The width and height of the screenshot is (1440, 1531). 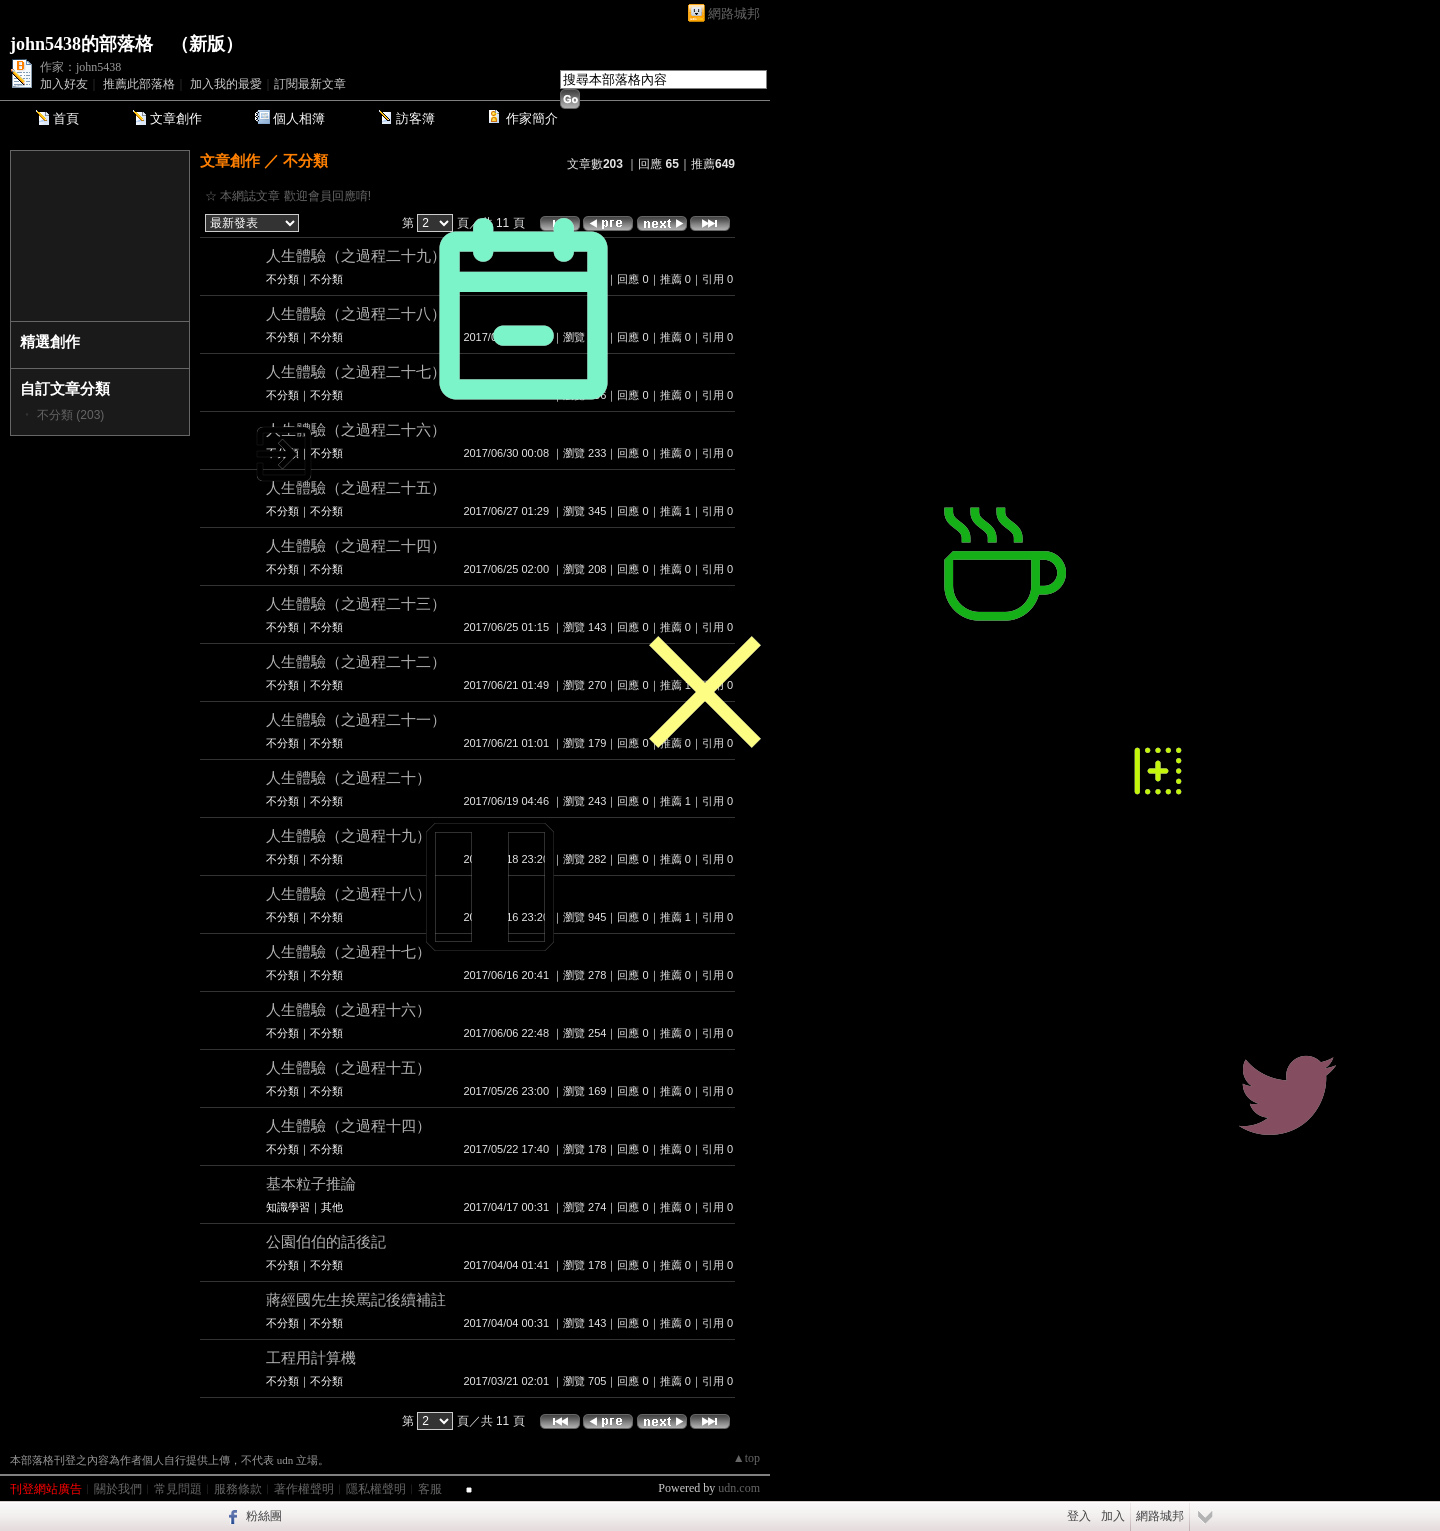 I want to click on share to Twitter, so click(x=1287, y=1094).